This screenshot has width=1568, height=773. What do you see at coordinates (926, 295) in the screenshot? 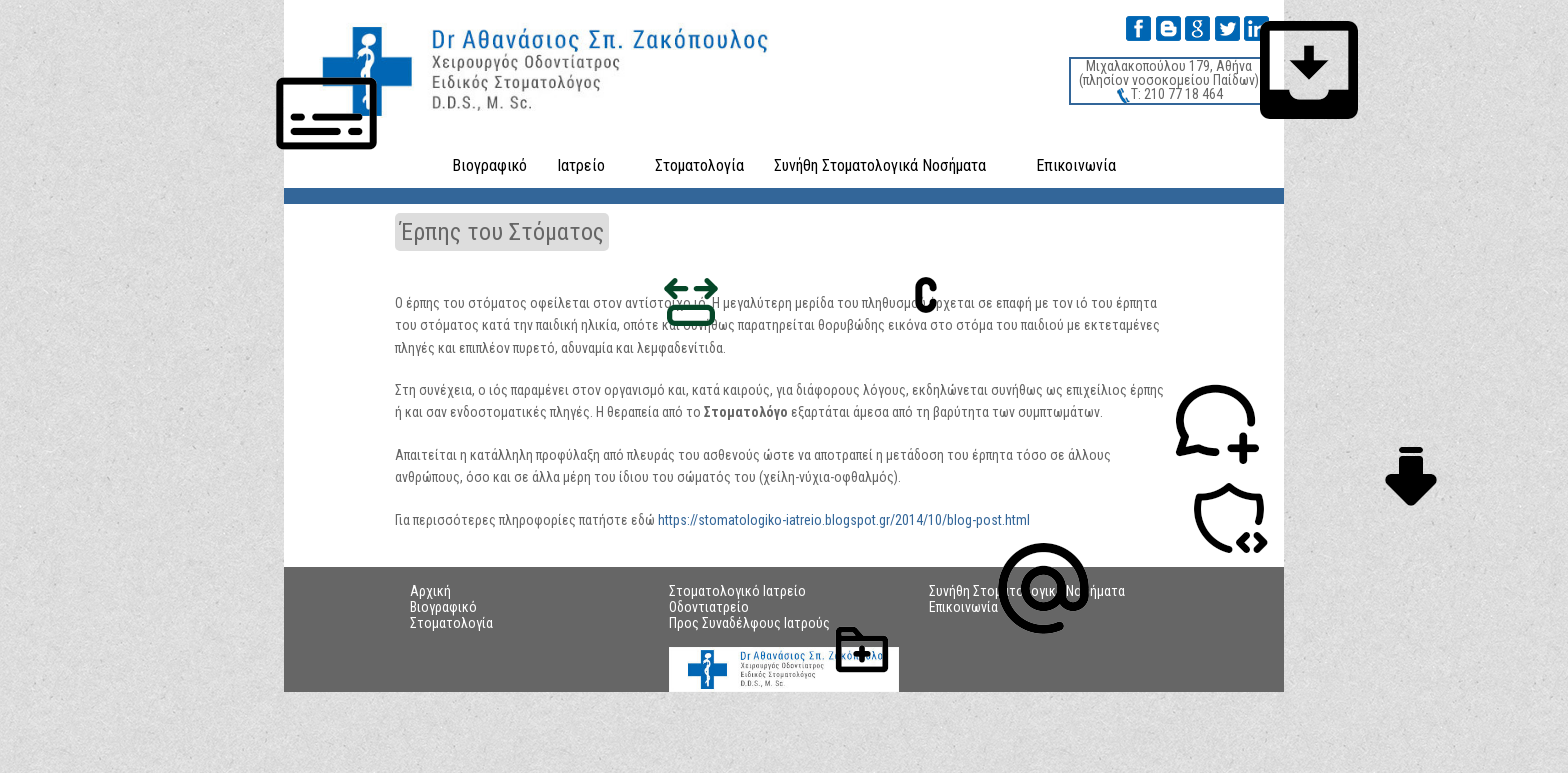
I see `indicates a "C" grade or rating` at bounding box center [926, 295].